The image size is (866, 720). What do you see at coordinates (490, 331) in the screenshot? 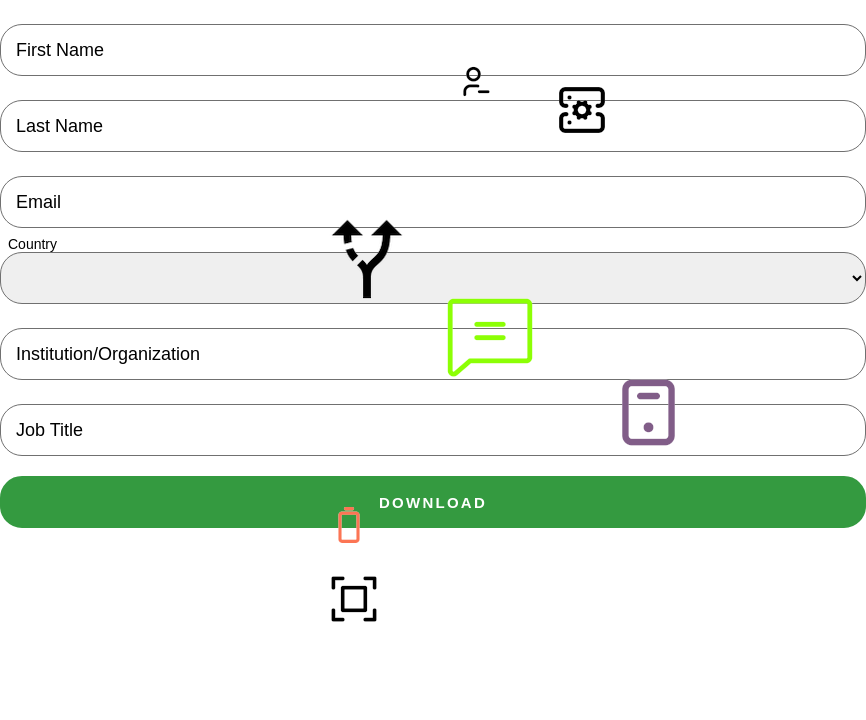
I see `open chat or messaging` at bounding box center [490, 331].